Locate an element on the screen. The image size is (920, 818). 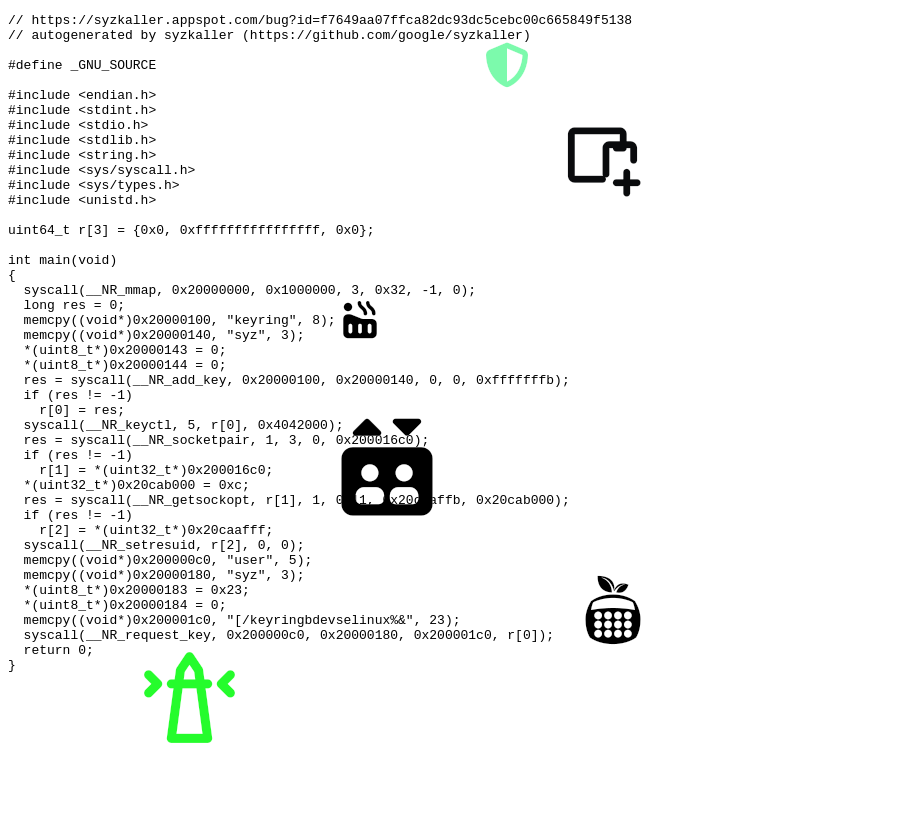
view security or protection settings is located at coordinates (507, 65).